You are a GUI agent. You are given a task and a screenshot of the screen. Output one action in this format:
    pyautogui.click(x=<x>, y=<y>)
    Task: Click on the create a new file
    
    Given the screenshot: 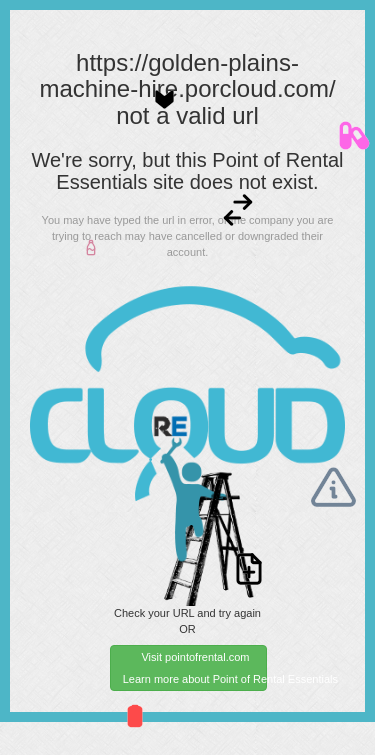 What is the action you would take?
    pyautogui.click(x=249, y=569)
    